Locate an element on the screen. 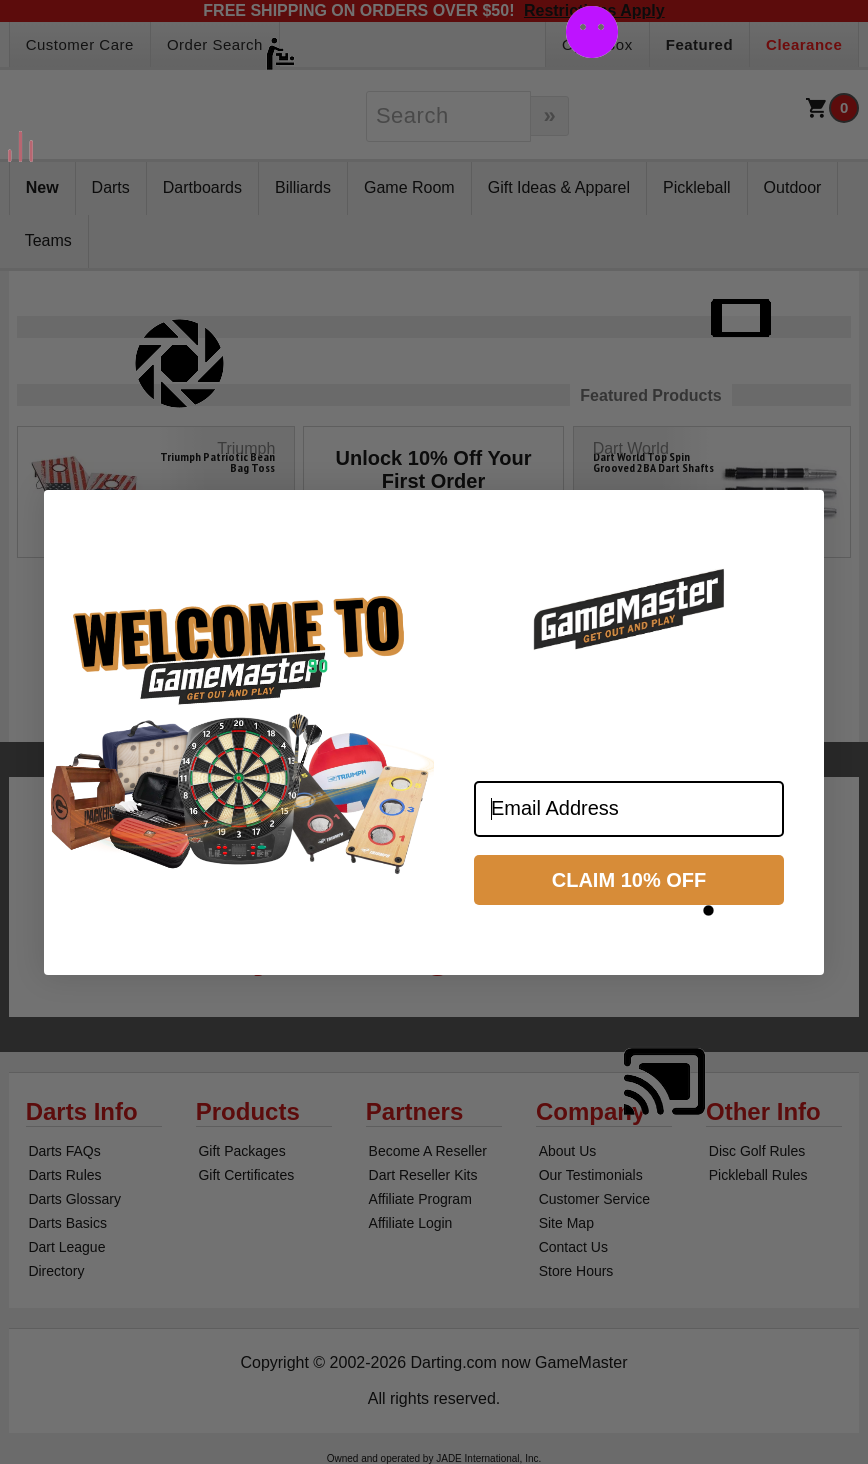 This screenshot has height=1464, width=868. switch to landscape orientation is located at coordinates (741, 318).